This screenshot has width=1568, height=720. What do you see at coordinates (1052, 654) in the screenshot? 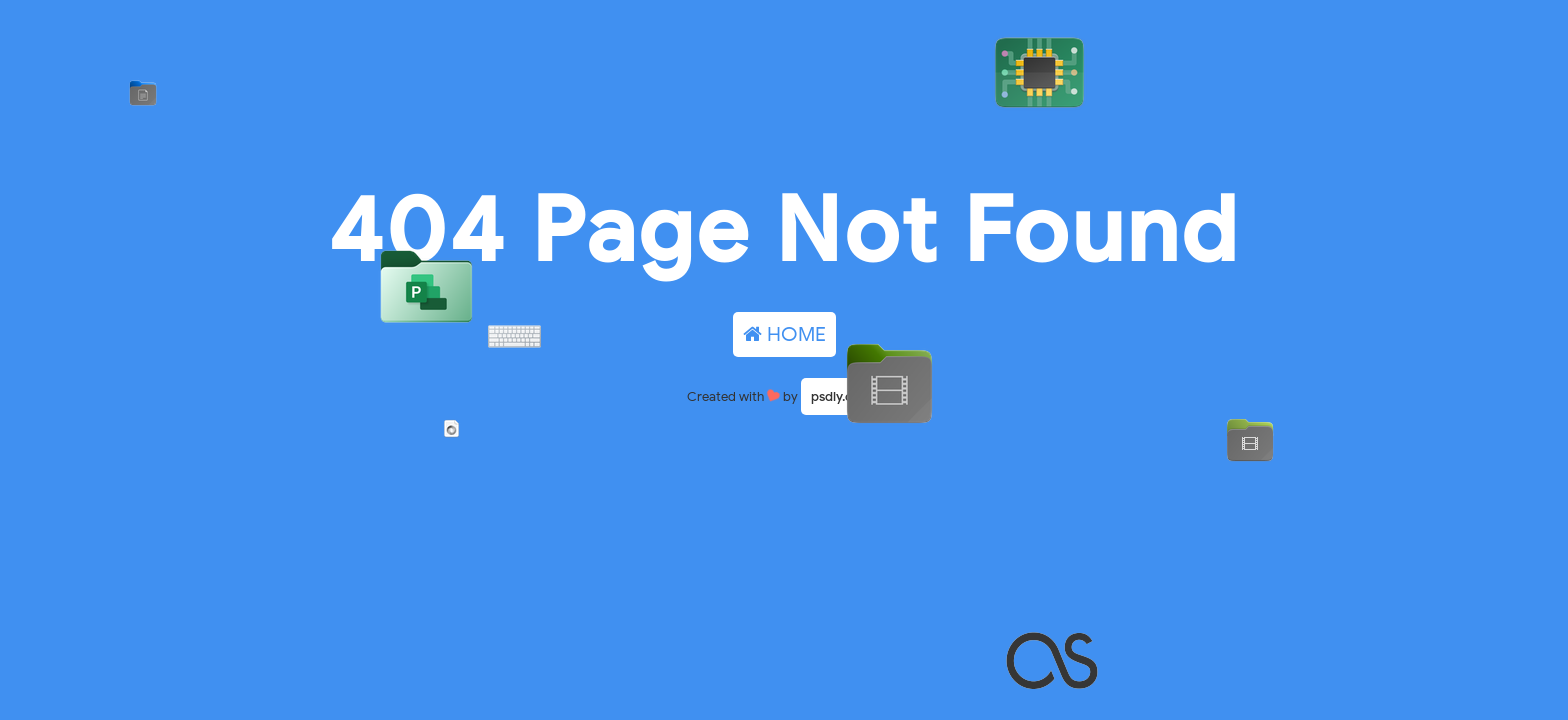
I see `connect your last.fm account` at bounding box center [1052, 654].